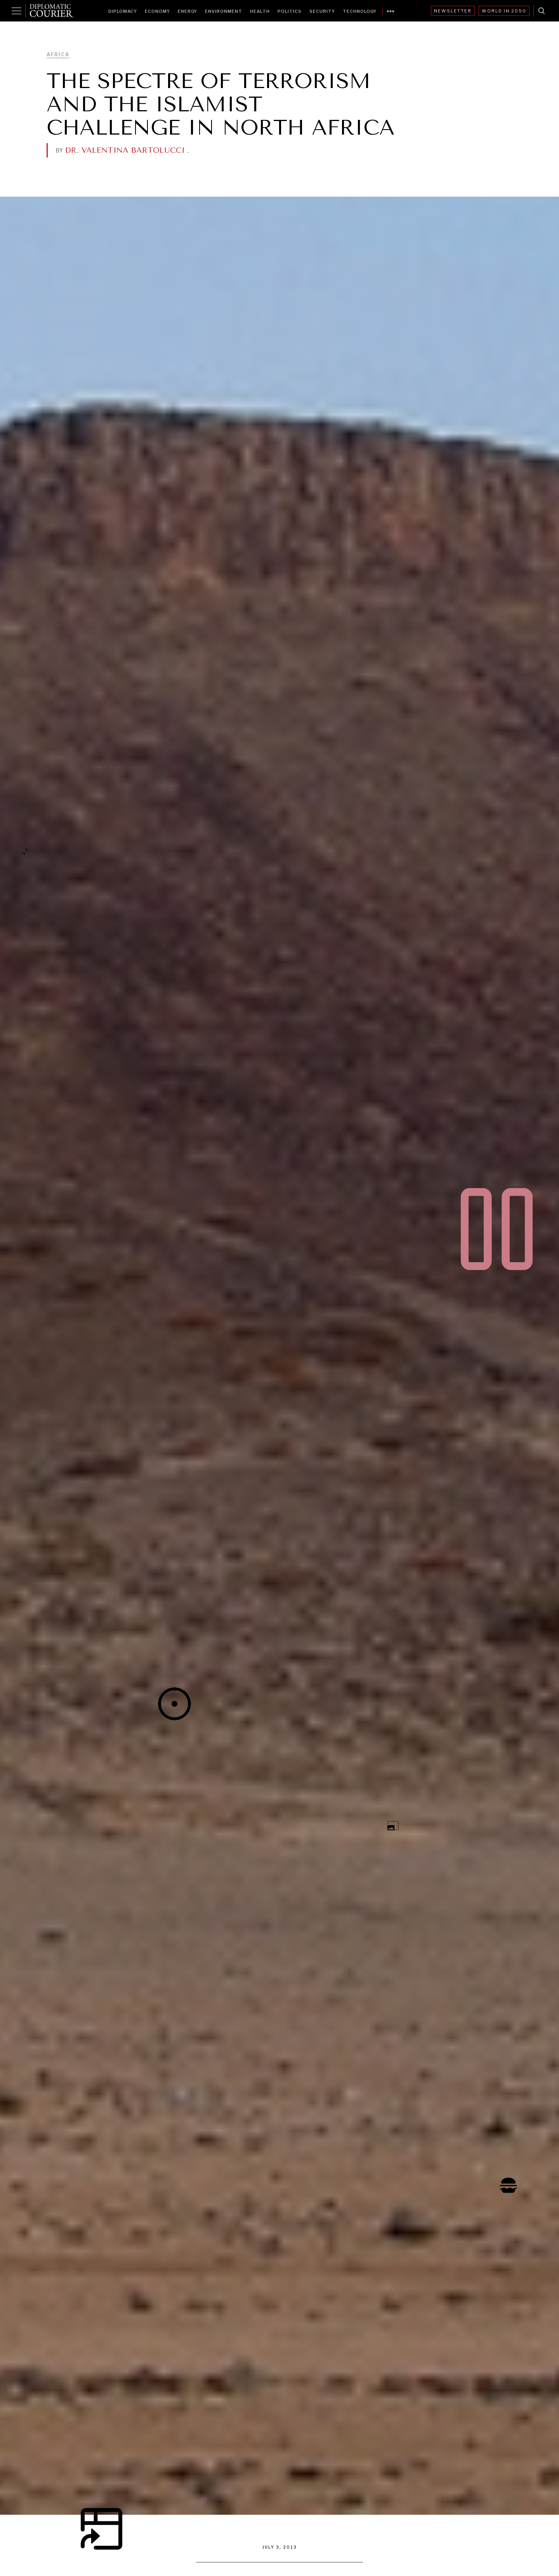  I want to click on resize image to large format, so click(393, 1825).